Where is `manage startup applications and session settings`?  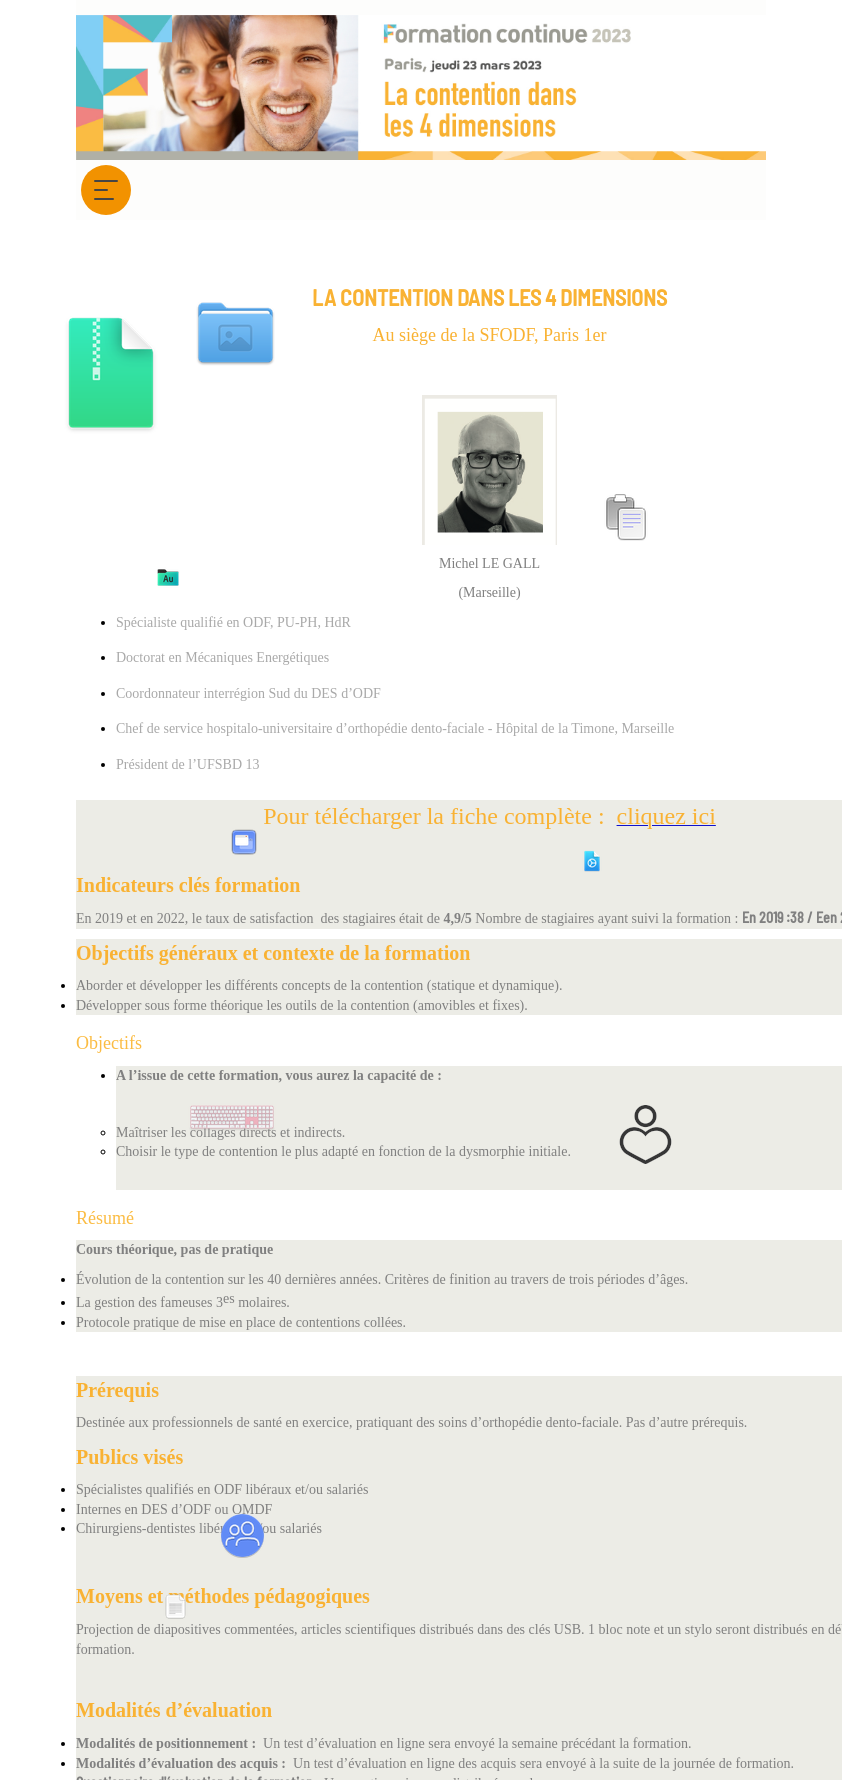 manage startup applications and session settings is located at coordinates (244, 842).